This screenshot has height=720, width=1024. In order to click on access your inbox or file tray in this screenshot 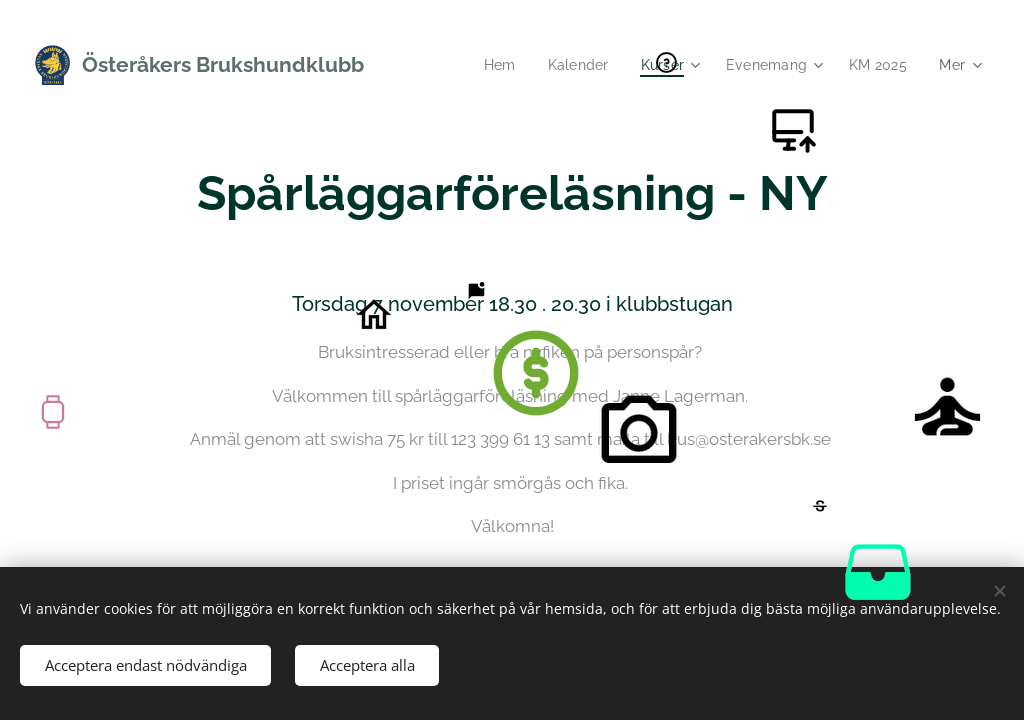, I will do `click(878, 572)`.